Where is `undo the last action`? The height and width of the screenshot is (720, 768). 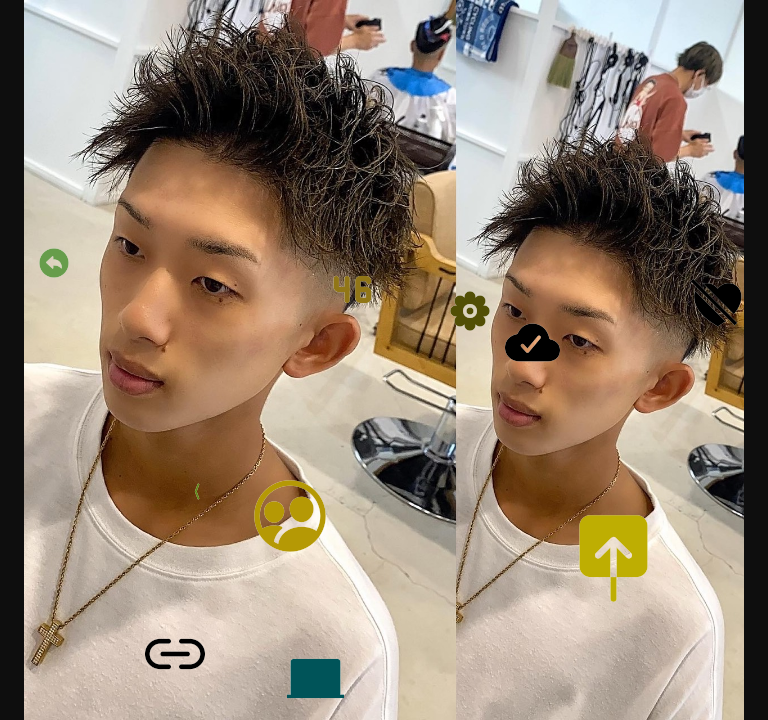
undo the last action is located at coordinates (54, 263).